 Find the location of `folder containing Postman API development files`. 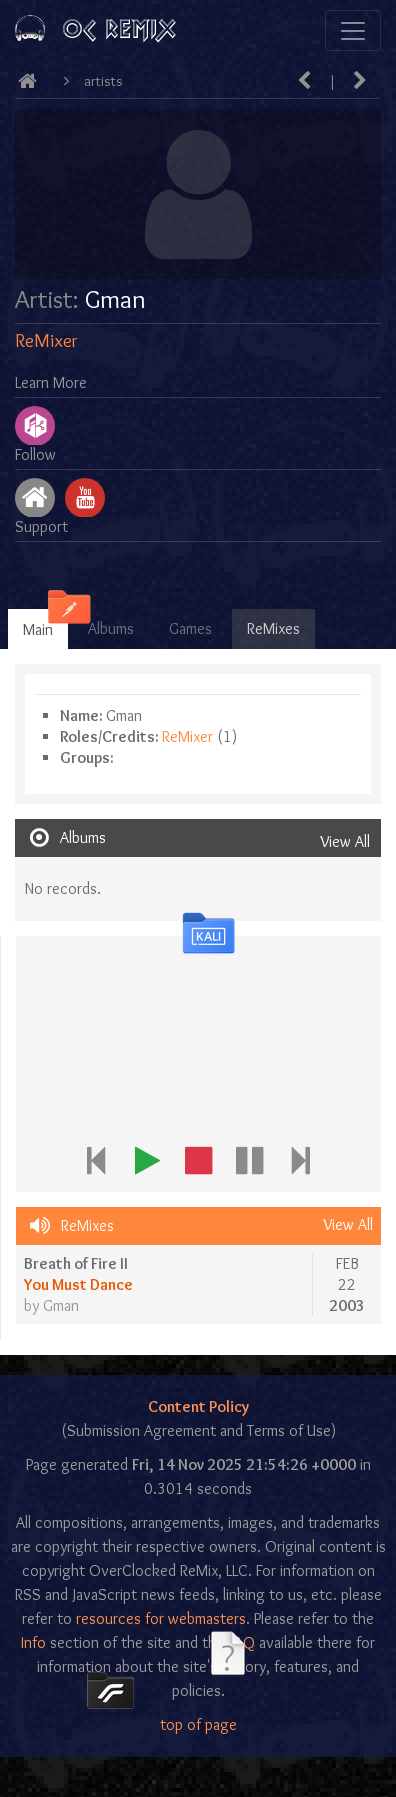

folder containing Postman API development files is located at coordinates (69, 608).